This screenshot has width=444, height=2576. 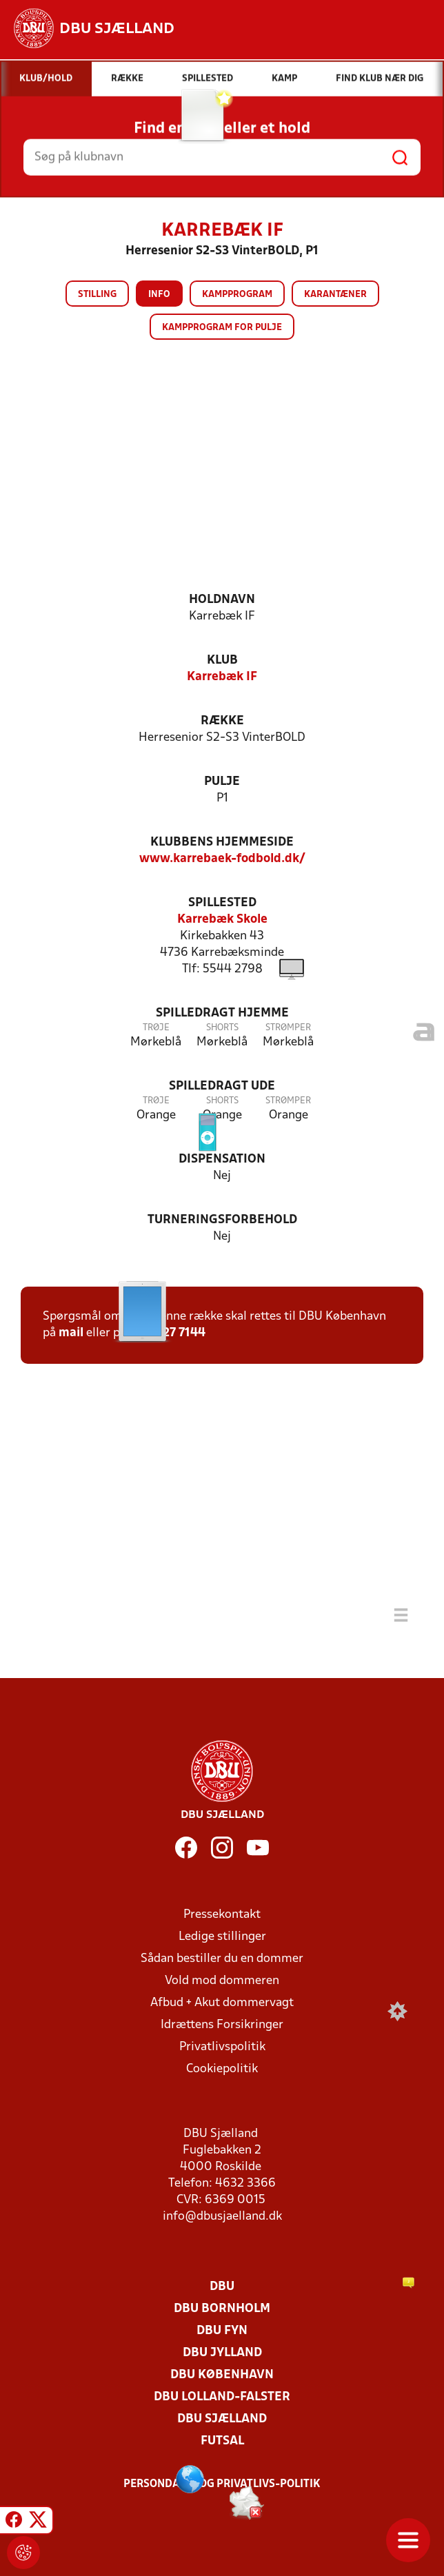 What do you see at coordinates (408, 2282) in the screenshot?
I see `user is idle or away` at bounding box center [408, 2282].